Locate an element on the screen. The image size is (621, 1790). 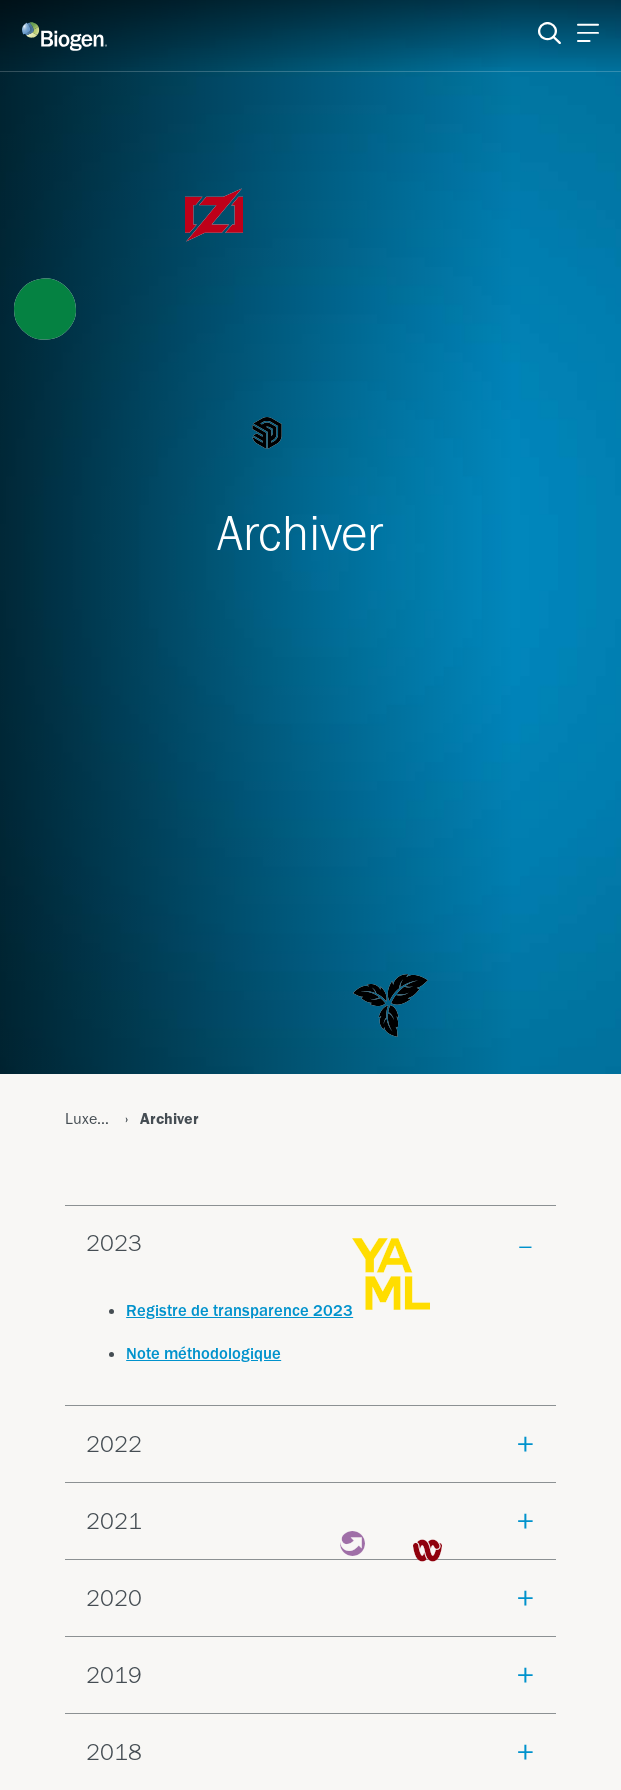
zig programming language logo is located at coordinates (214, 215).